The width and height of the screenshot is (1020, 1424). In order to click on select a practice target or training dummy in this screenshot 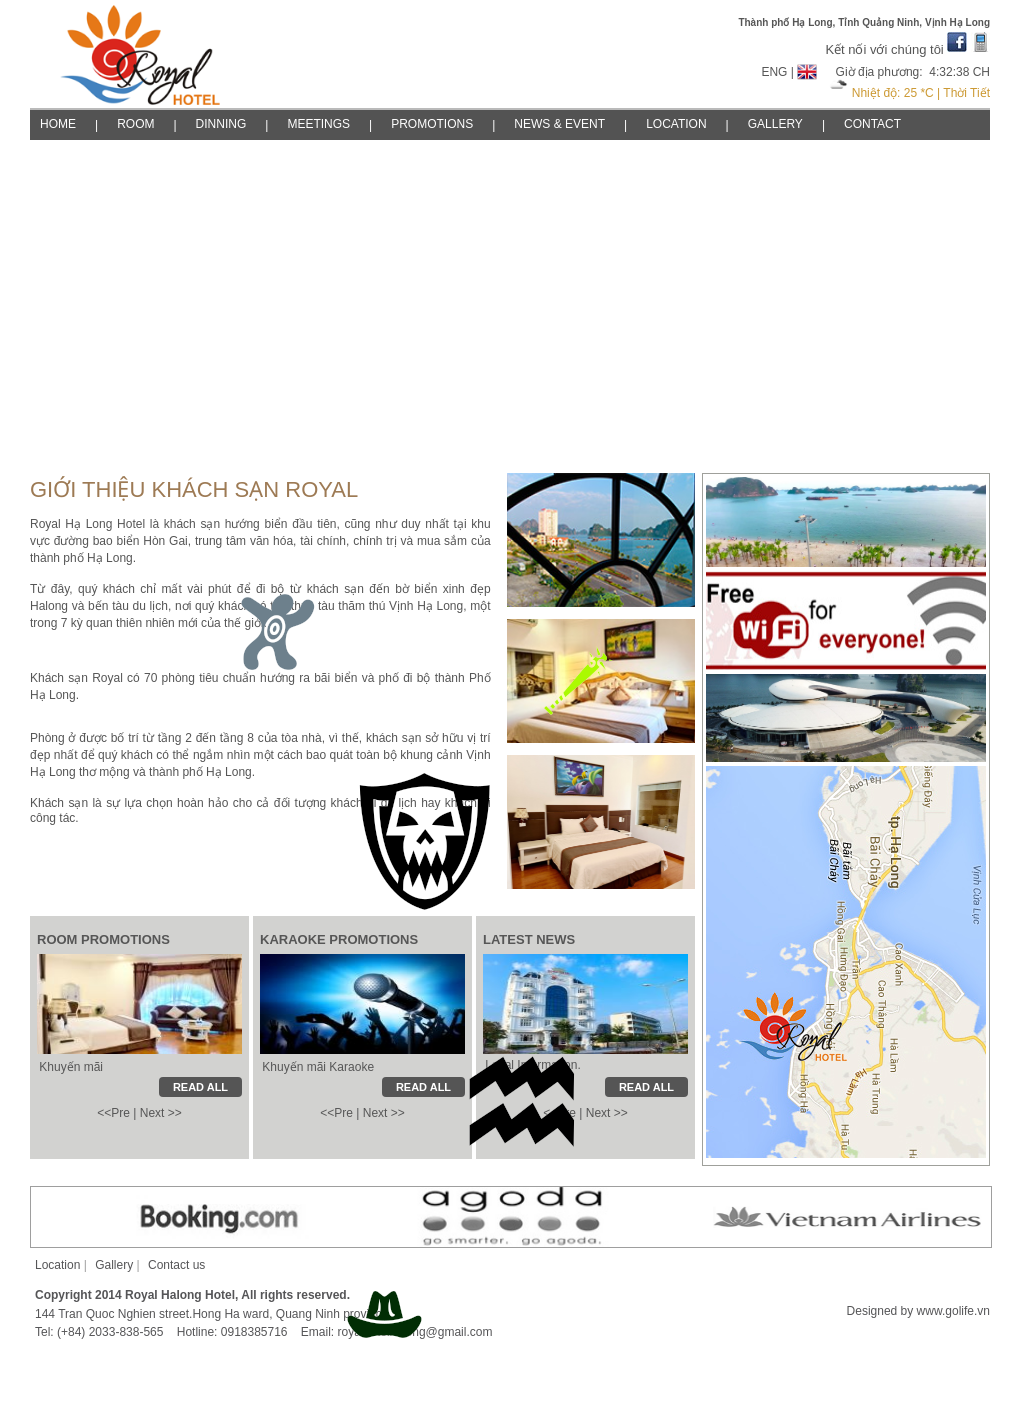, I will do `click(277, 632)`.